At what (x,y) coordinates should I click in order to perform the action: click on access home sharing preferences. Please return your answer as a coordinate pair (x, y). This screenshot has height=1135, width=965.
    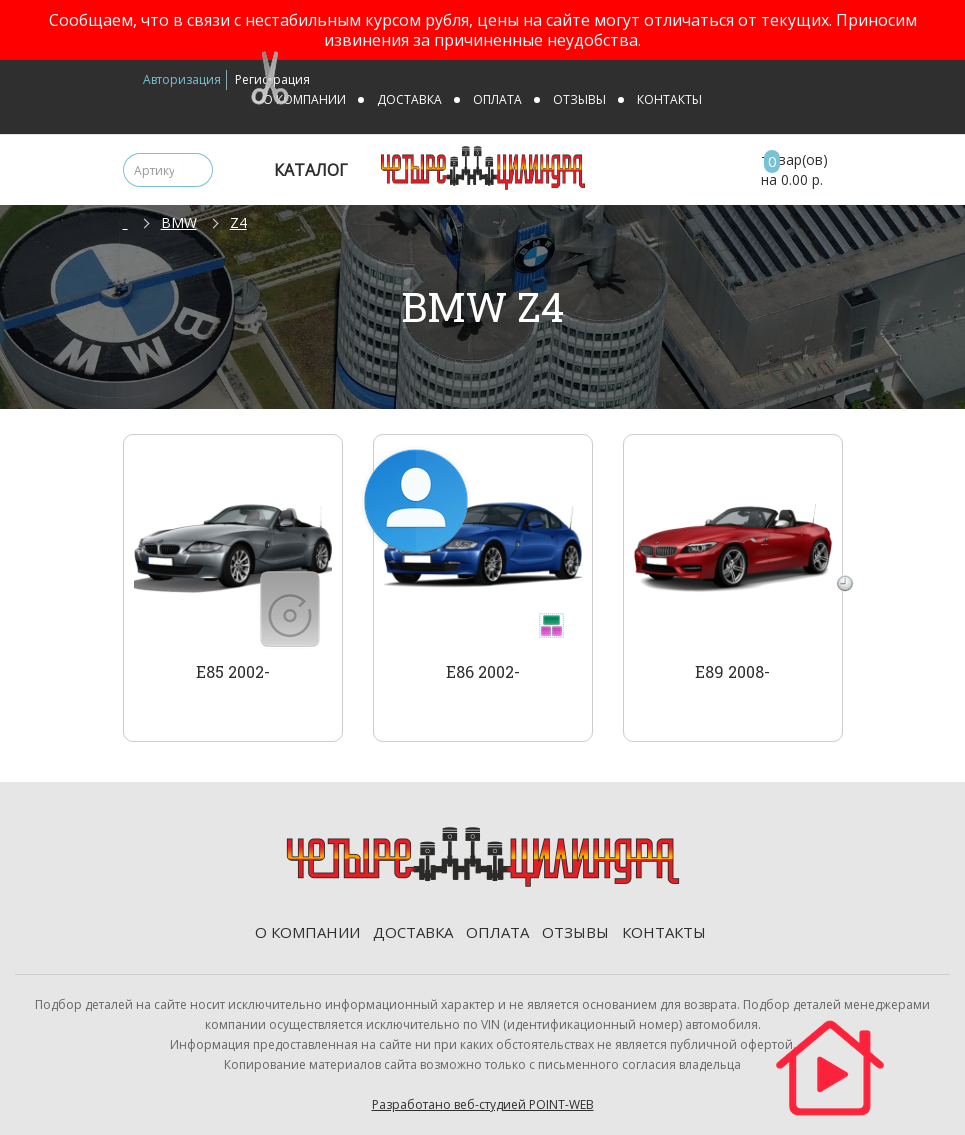
    Looking at the image, I should click on (830, 1068).